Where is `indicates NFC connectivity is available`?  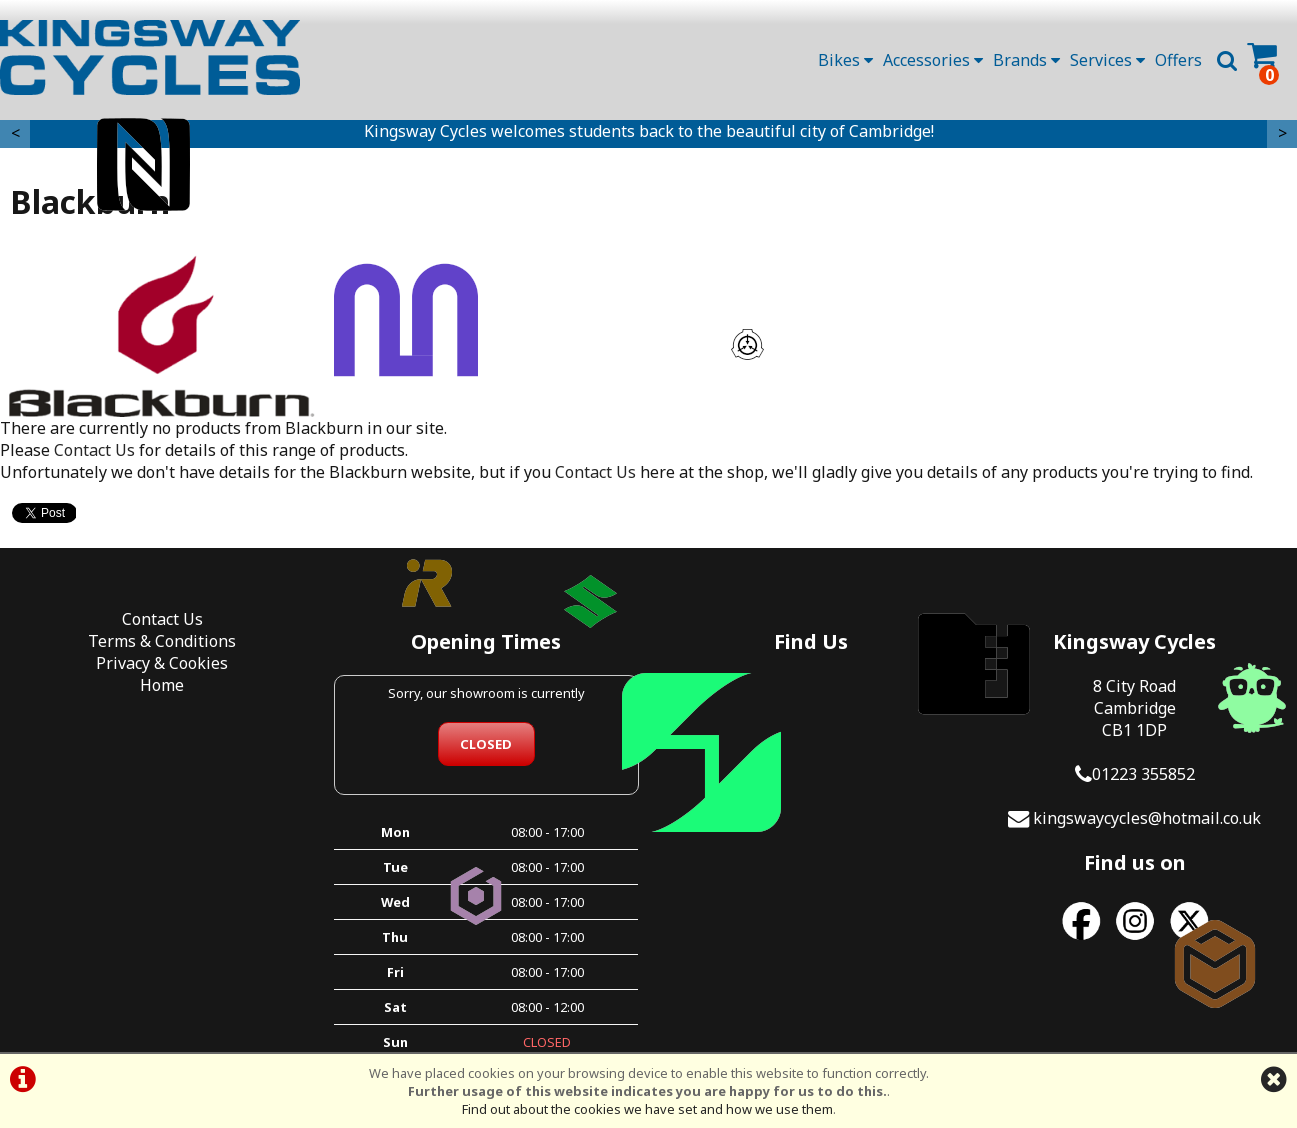 indicates NFC connectivity is available is located at coordinates (143, 164).